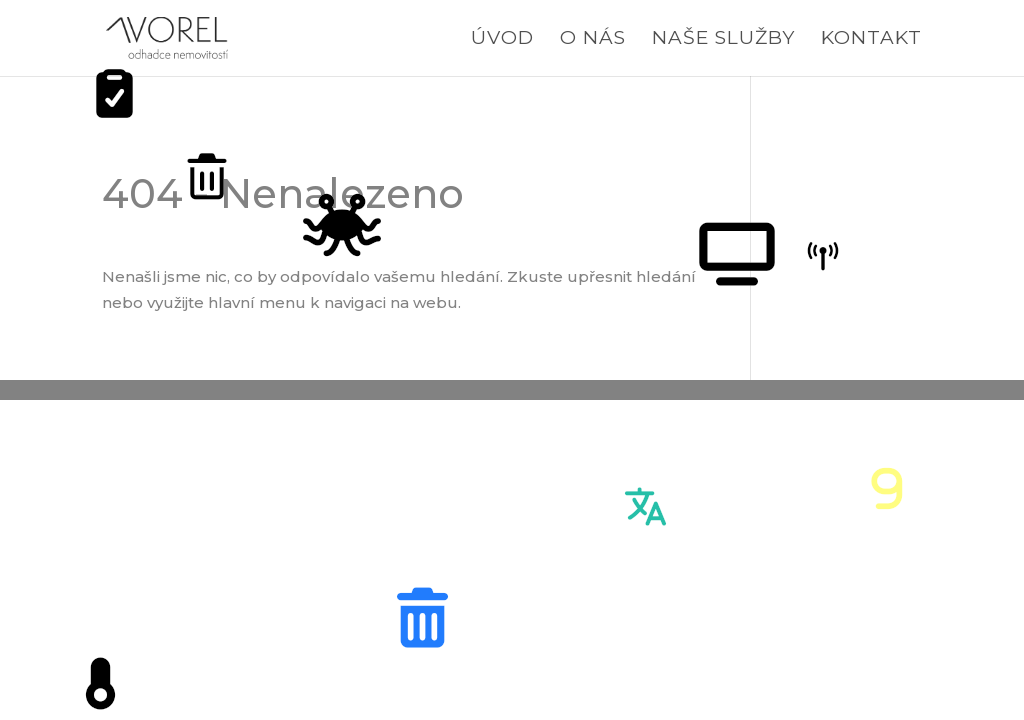 This screenshot has height=720, width=1024. What do you see at coordinates (114, 93) in the screenshot?
I see `mark task as complete` at bounding box center [114, 93].